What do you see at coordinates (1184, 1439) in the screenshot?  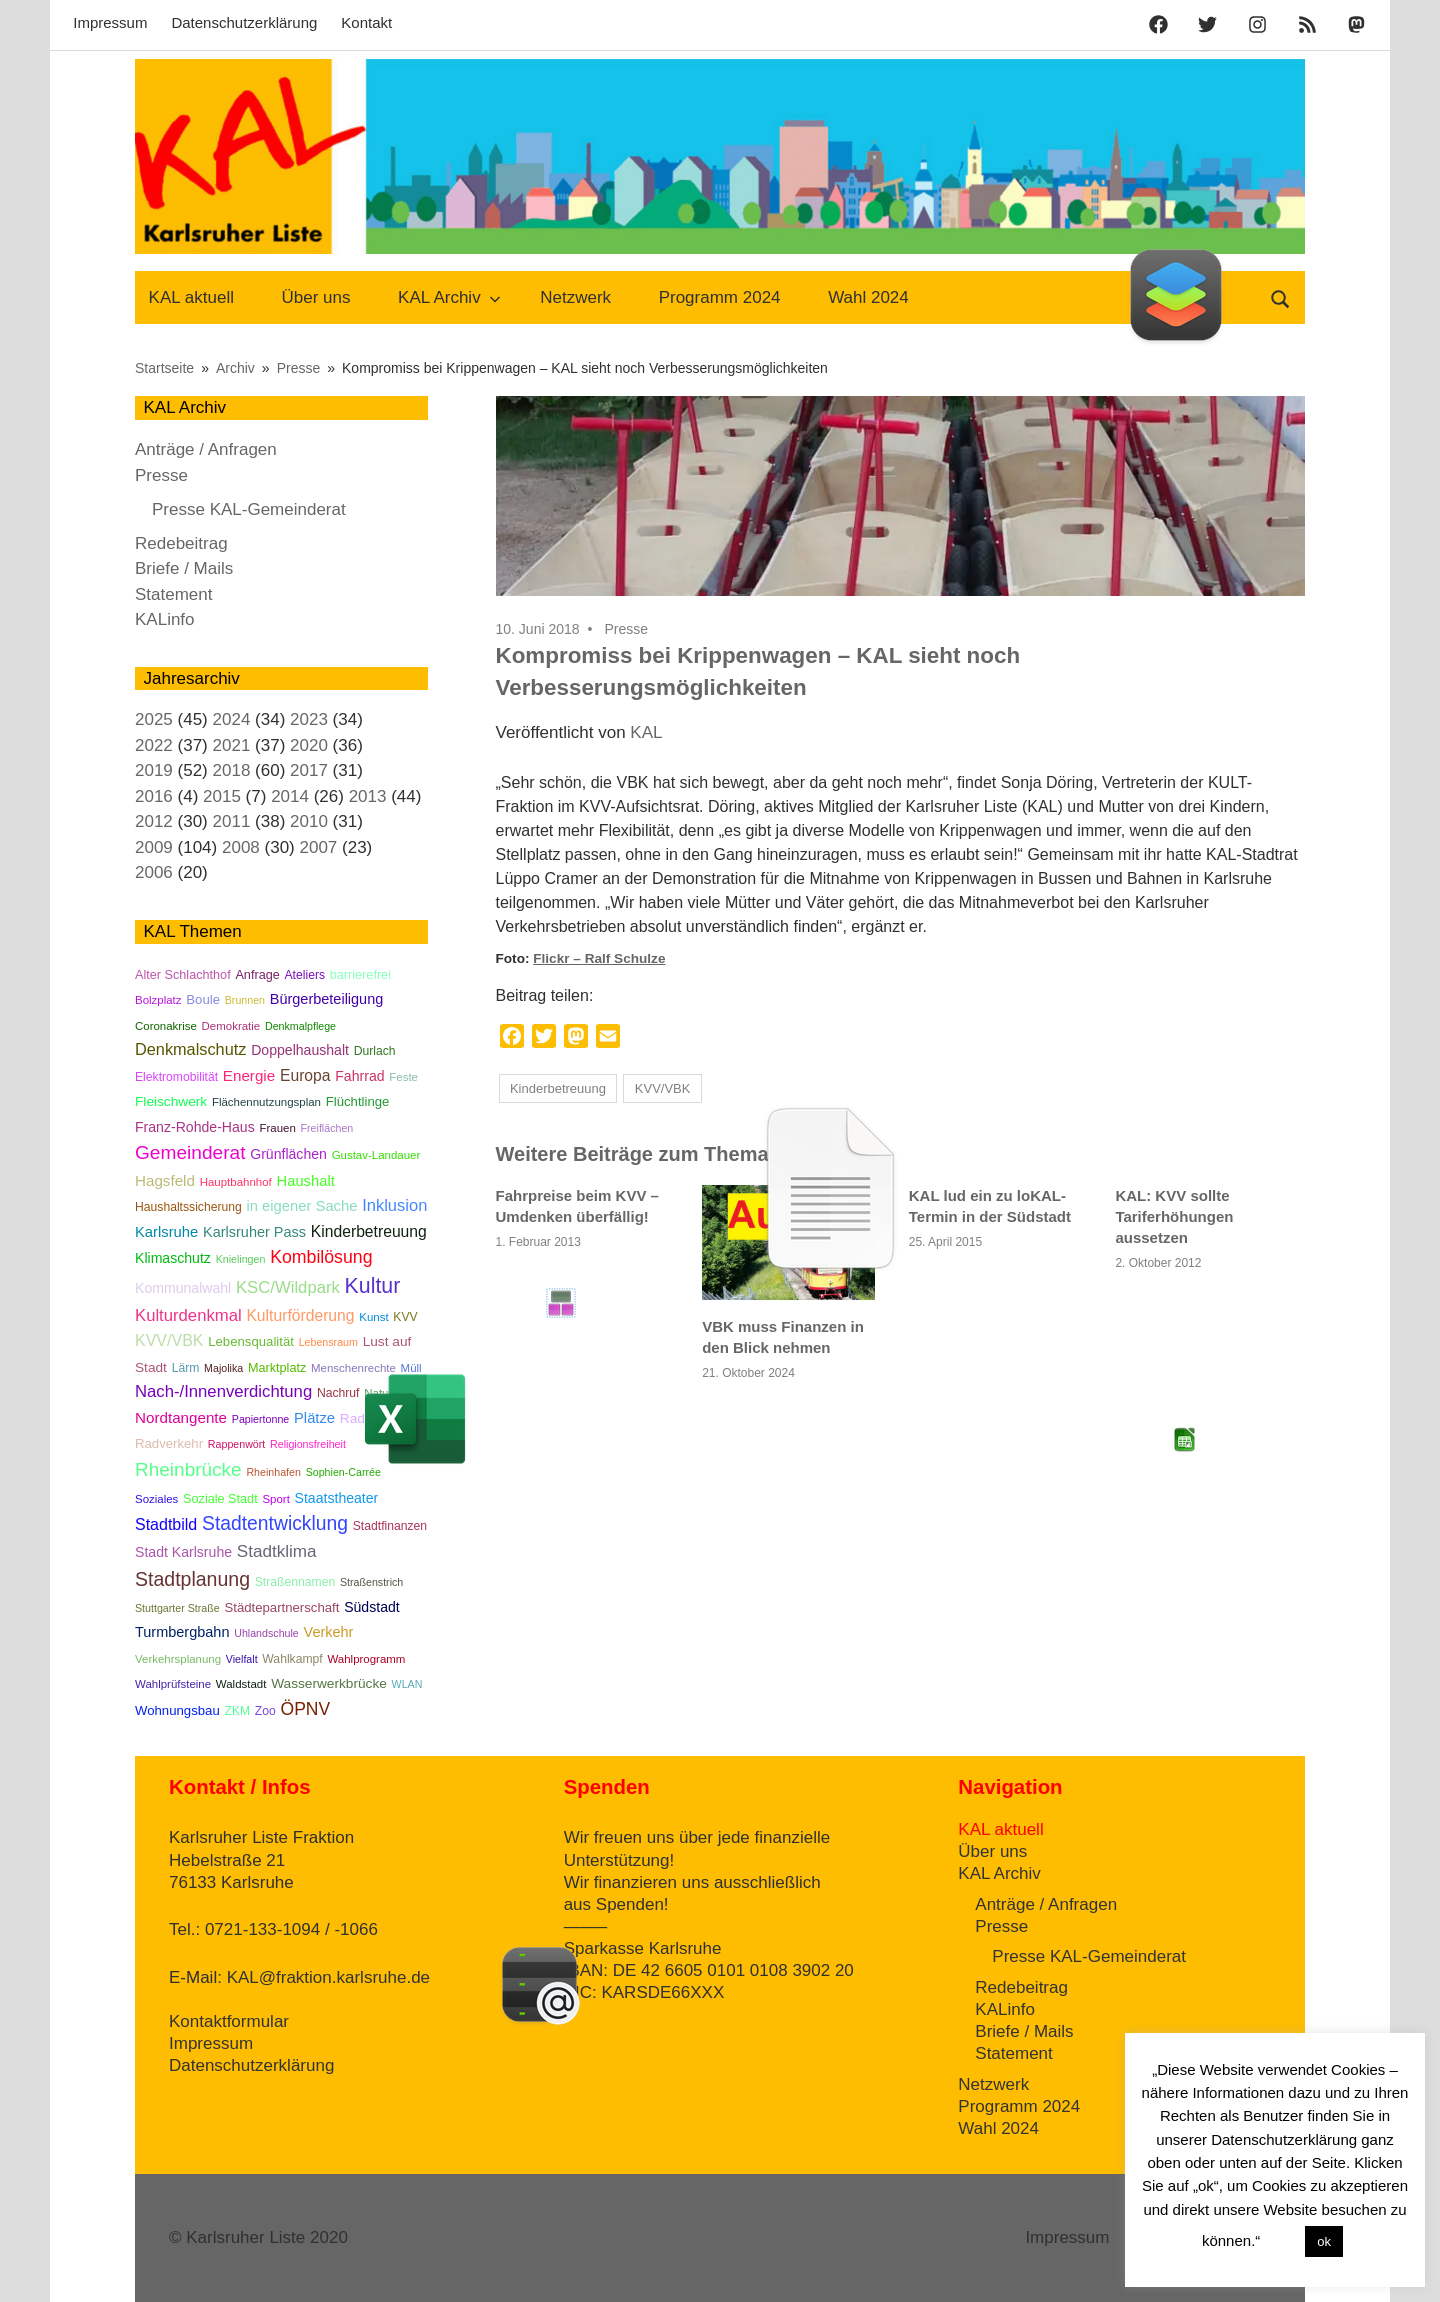 I see `open LibreOffice Calc spreadsheet application` at bounding box center [1184, 1439].